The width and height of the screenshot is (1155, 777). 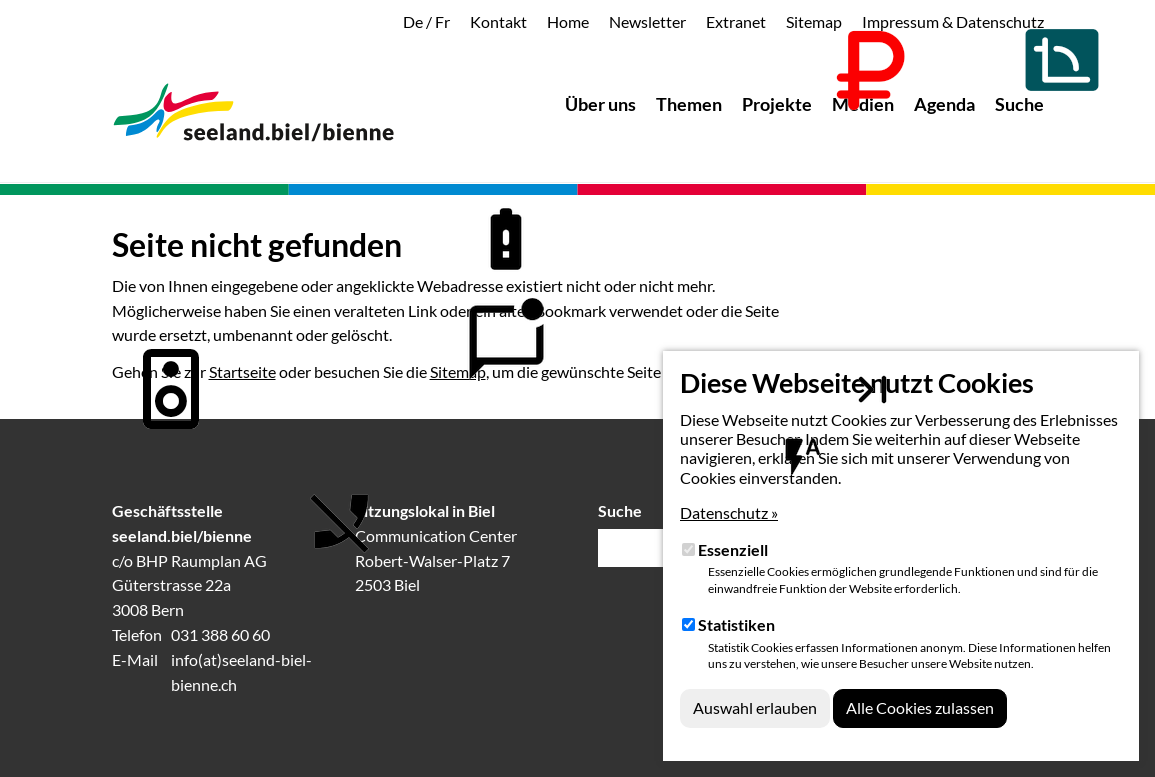 What do you see at coordinates (802, 457) in the screenshot?
I see `enable automatic flash mode for camera` at bounding box center [802, 457].